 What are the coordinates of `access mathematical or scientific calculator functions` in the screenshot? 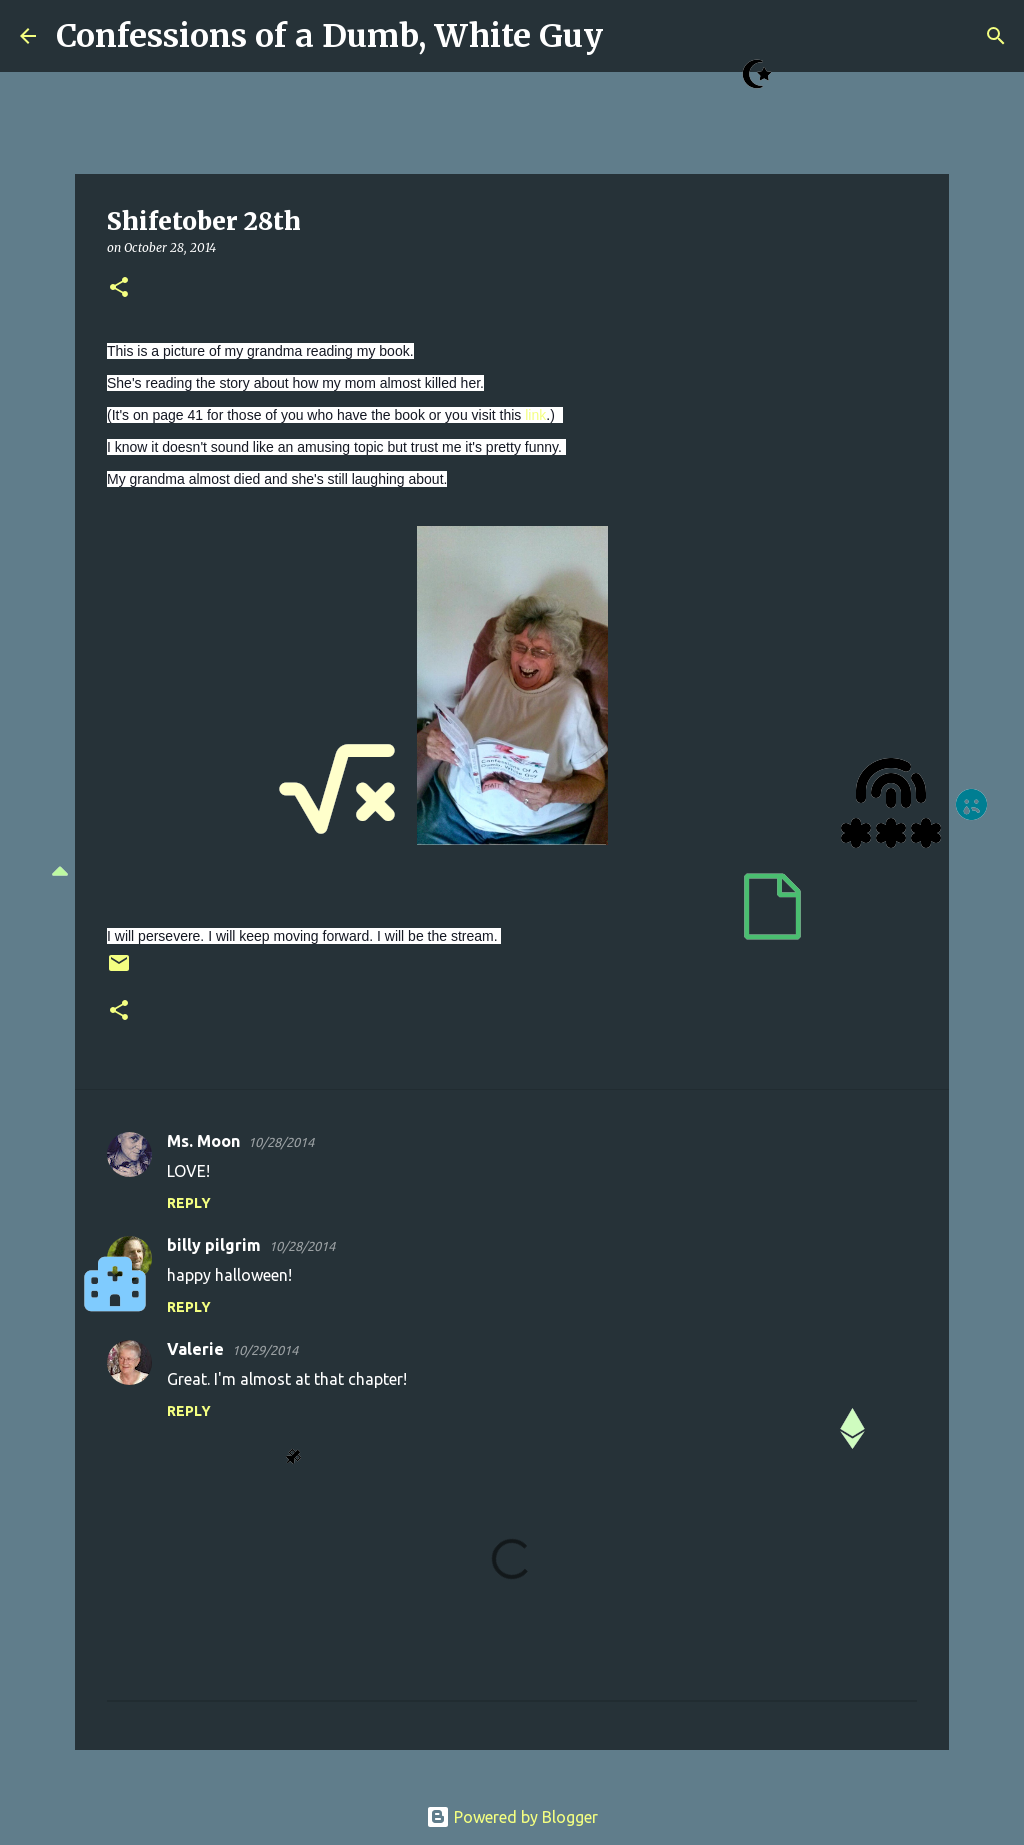 It's located at (337, 789).